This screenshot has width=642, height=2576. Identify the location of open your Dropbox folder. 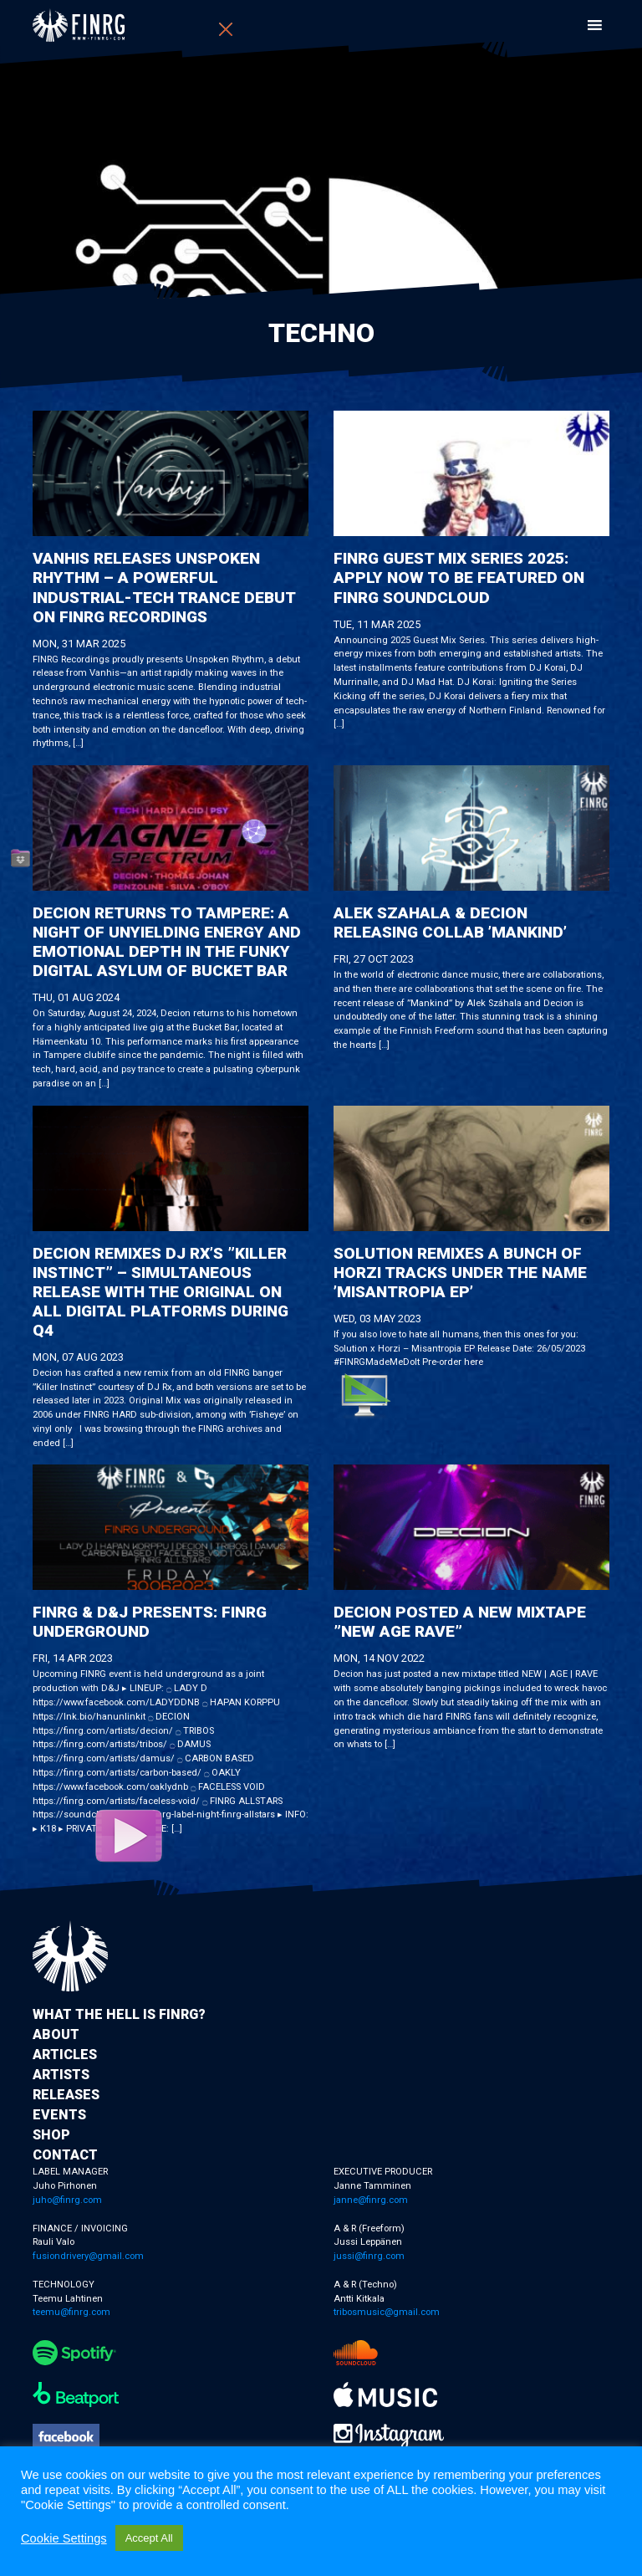
(20, 857).